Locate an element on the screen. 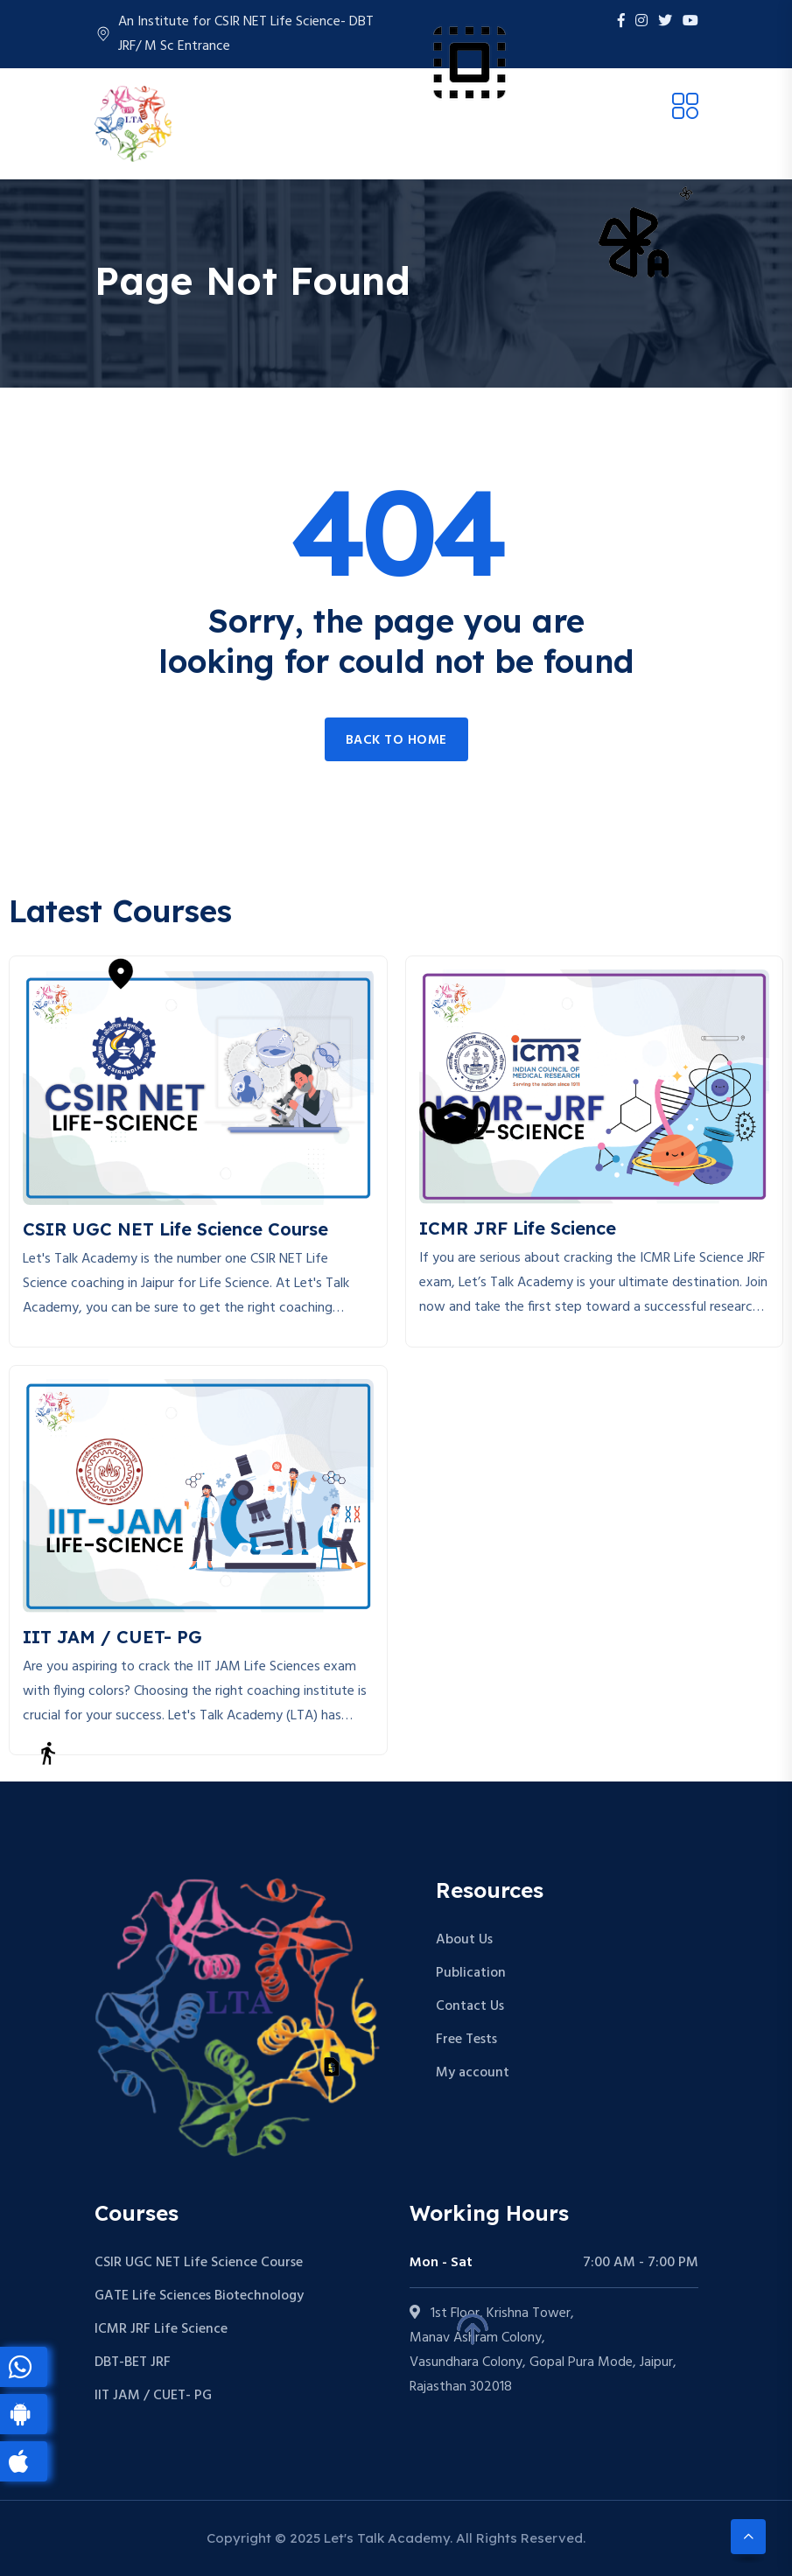 This screenshot has width=792, height=2576. upload to cloud storage is located at coordinates (473, 2329).